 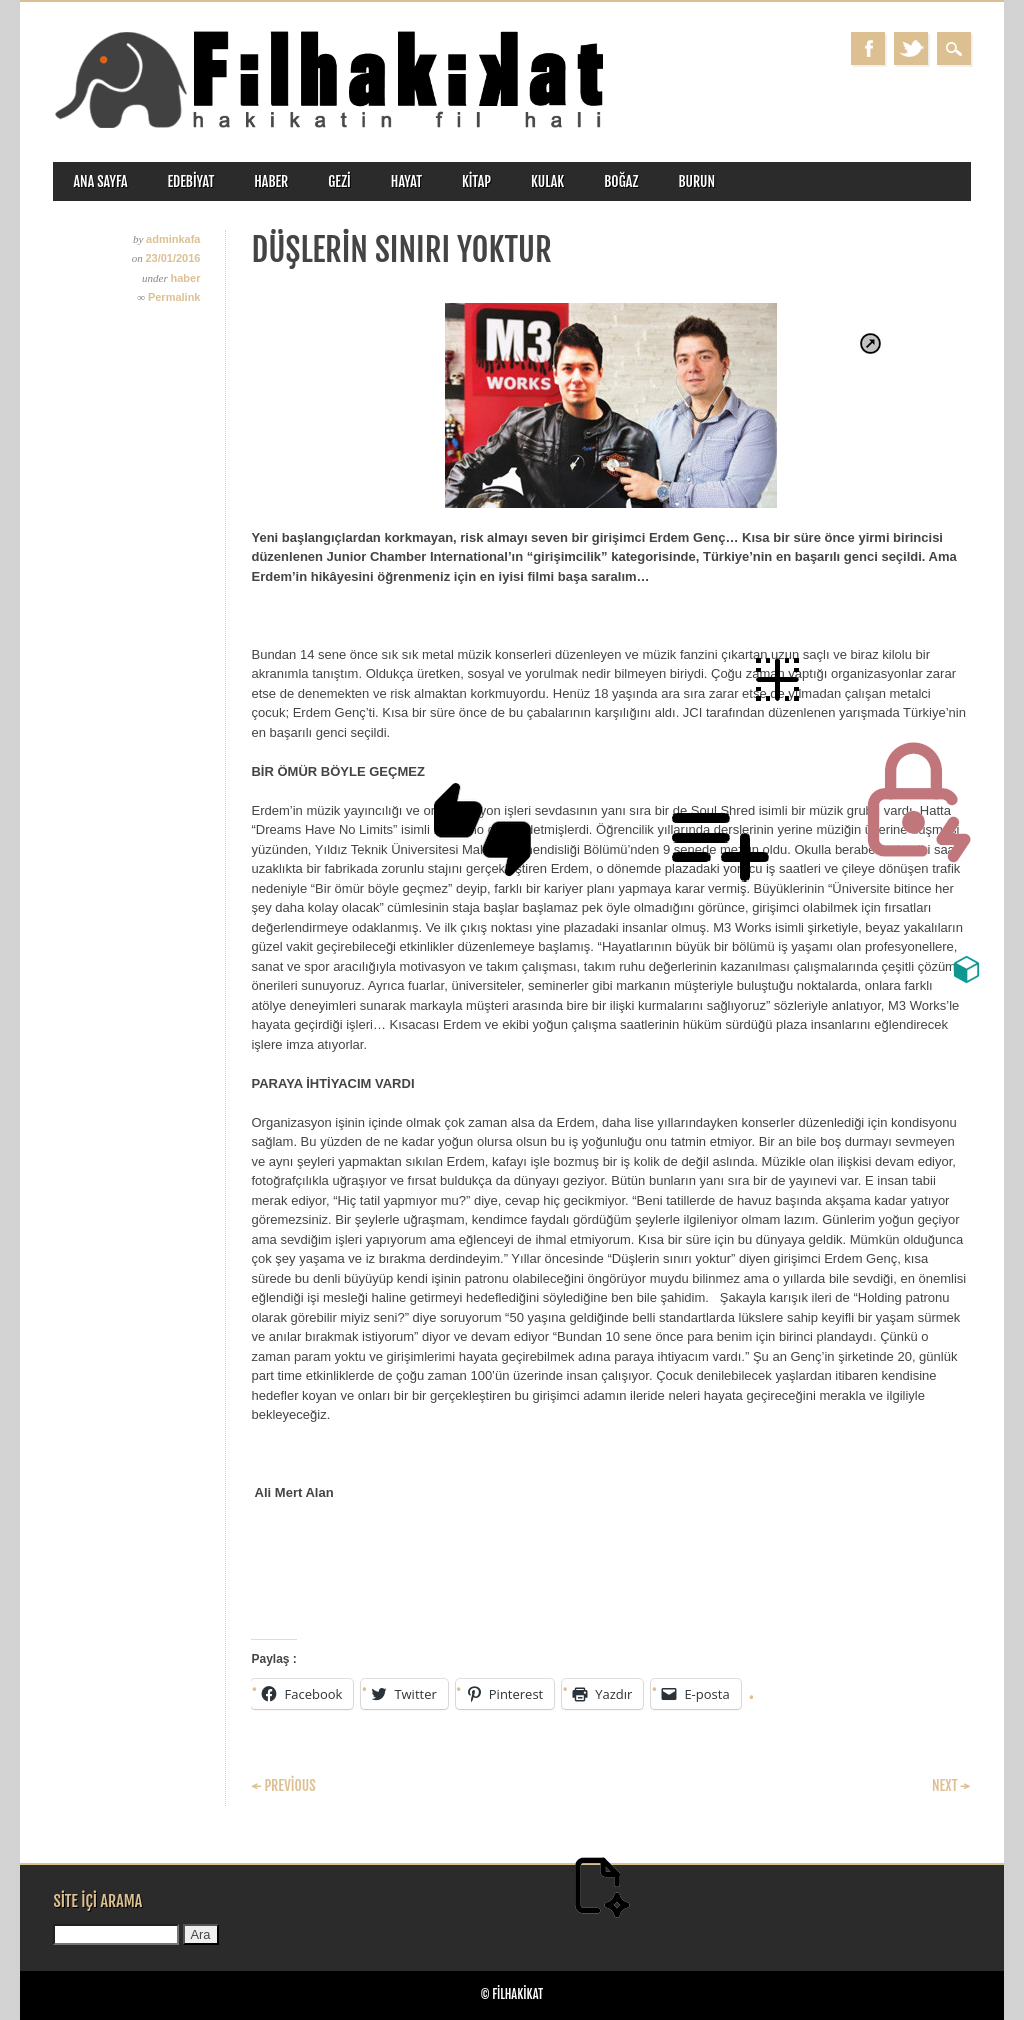 I want to click on generate AI content for this document, so click(x=597, y=1885).